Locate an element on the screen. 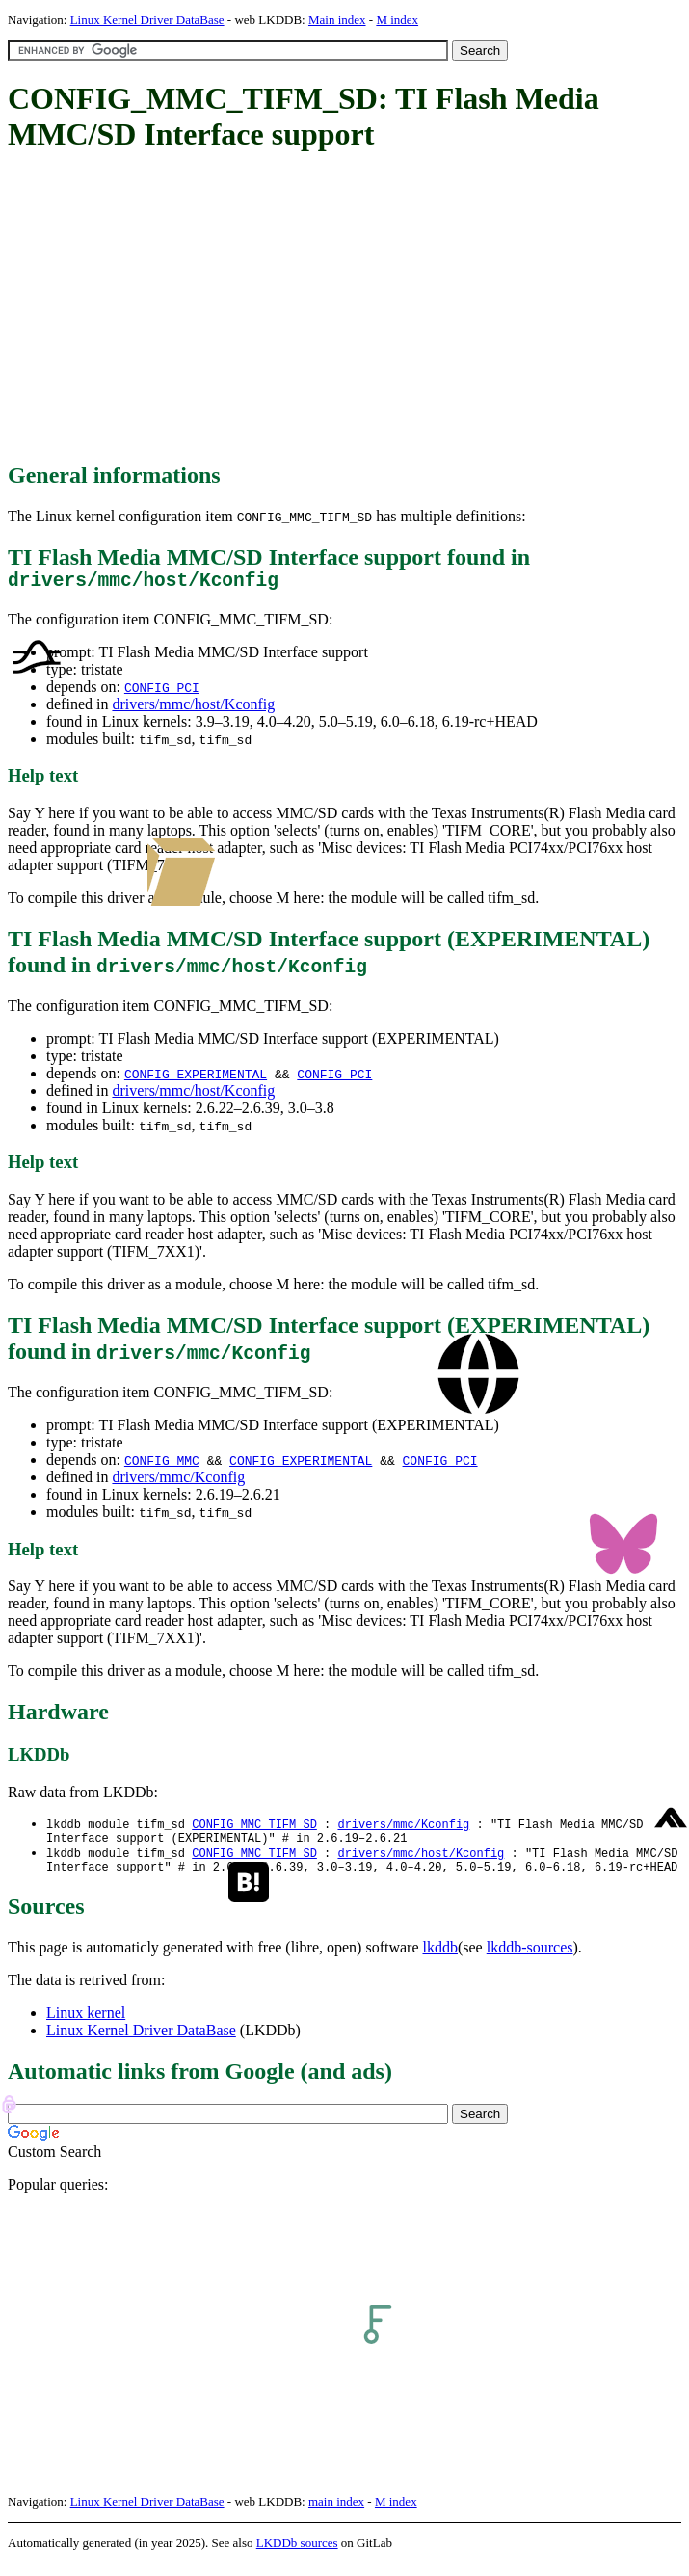  launch THE FINALS game is located at coordinates (671, 1818).